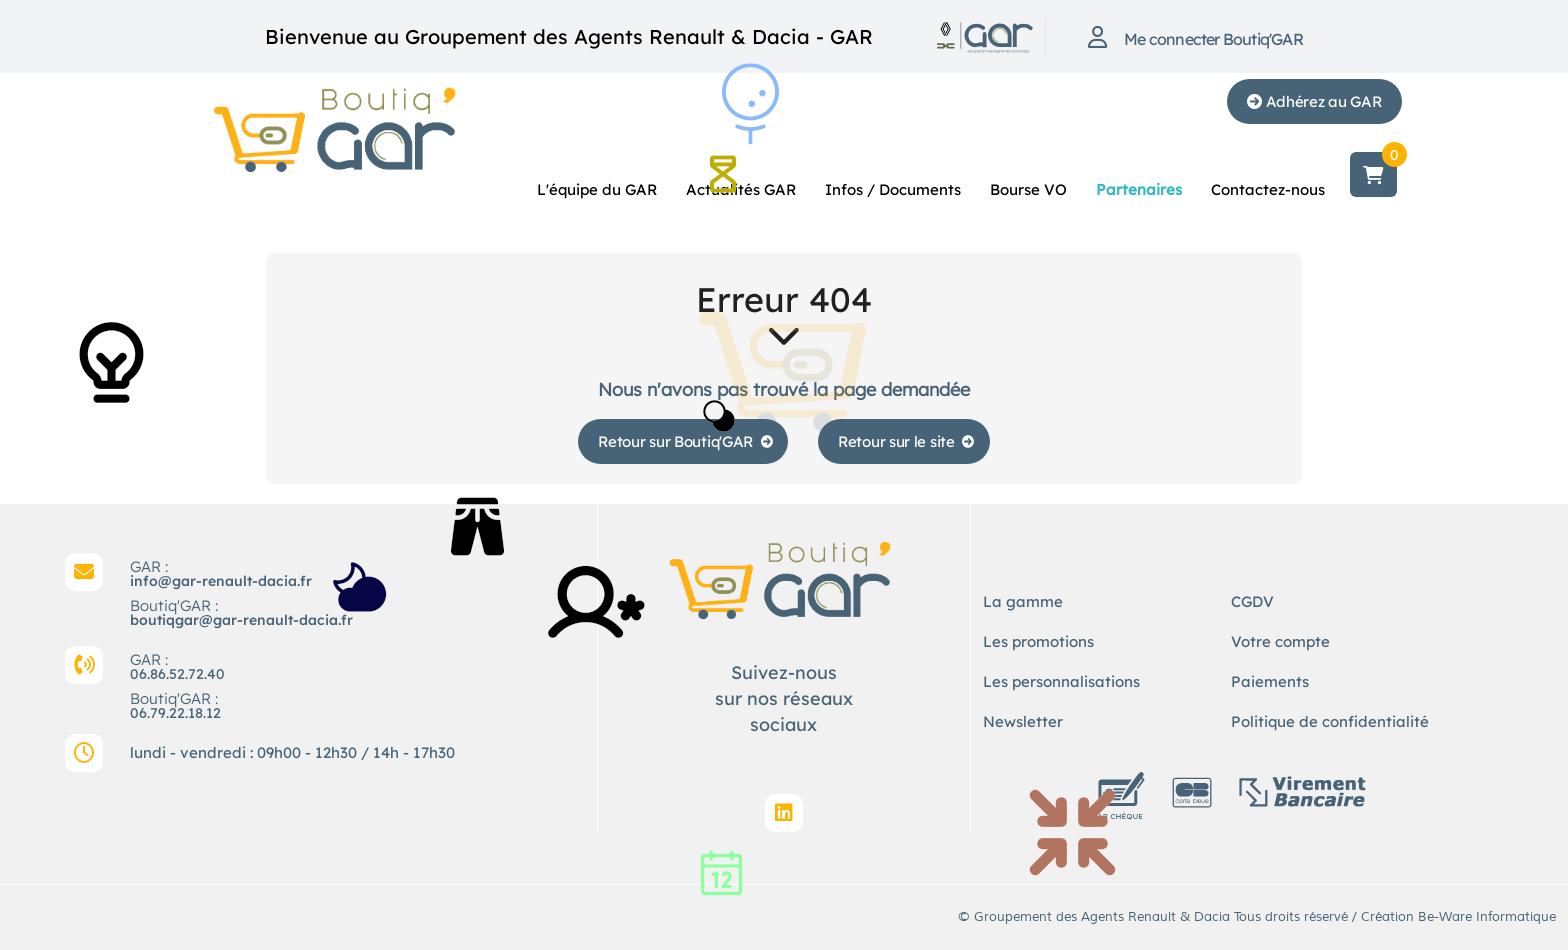 This screenshot has width=1568, height=950. Describe the element at coordinates (477, 526) in the screenshot. I see `browse pants or bottoms in a clothing app` at that location.